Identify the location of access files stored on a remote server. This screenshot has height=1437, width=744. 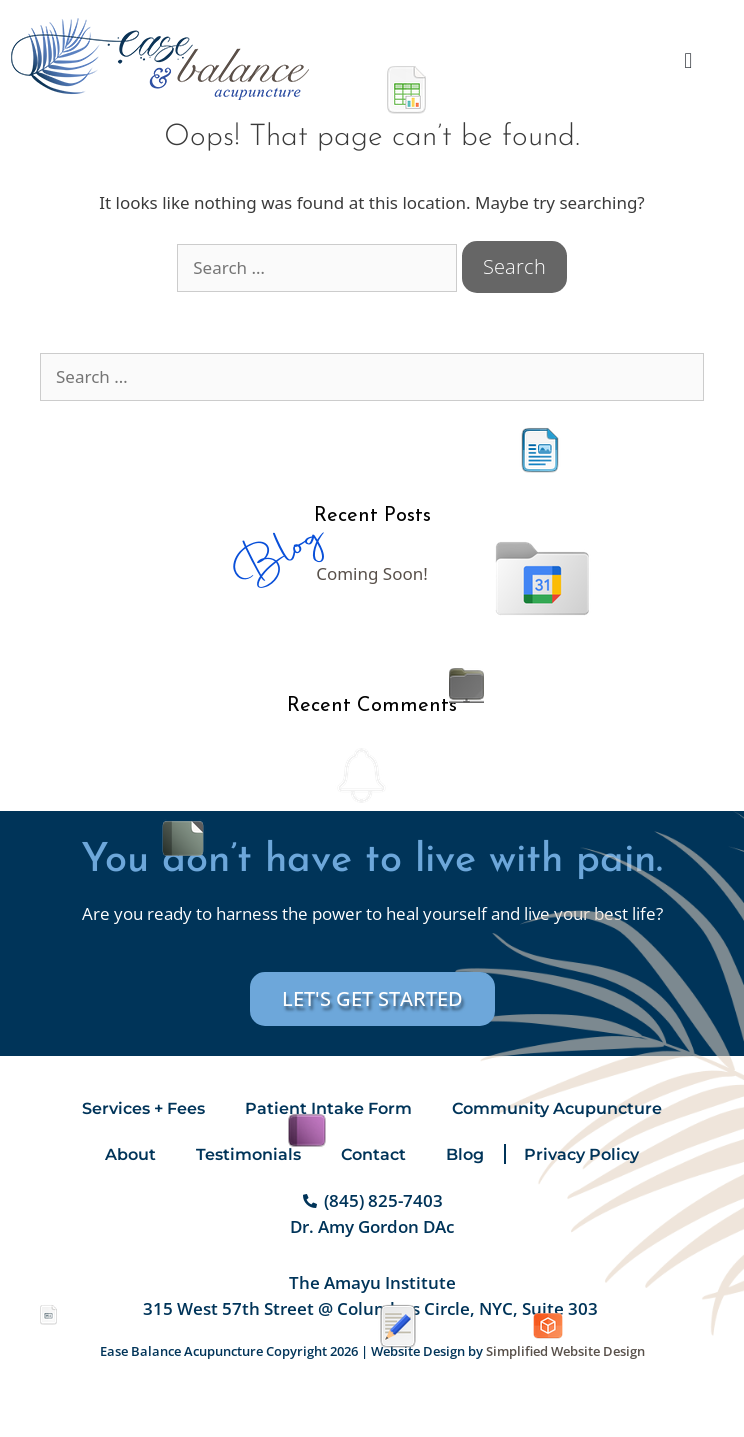
(466, 685).